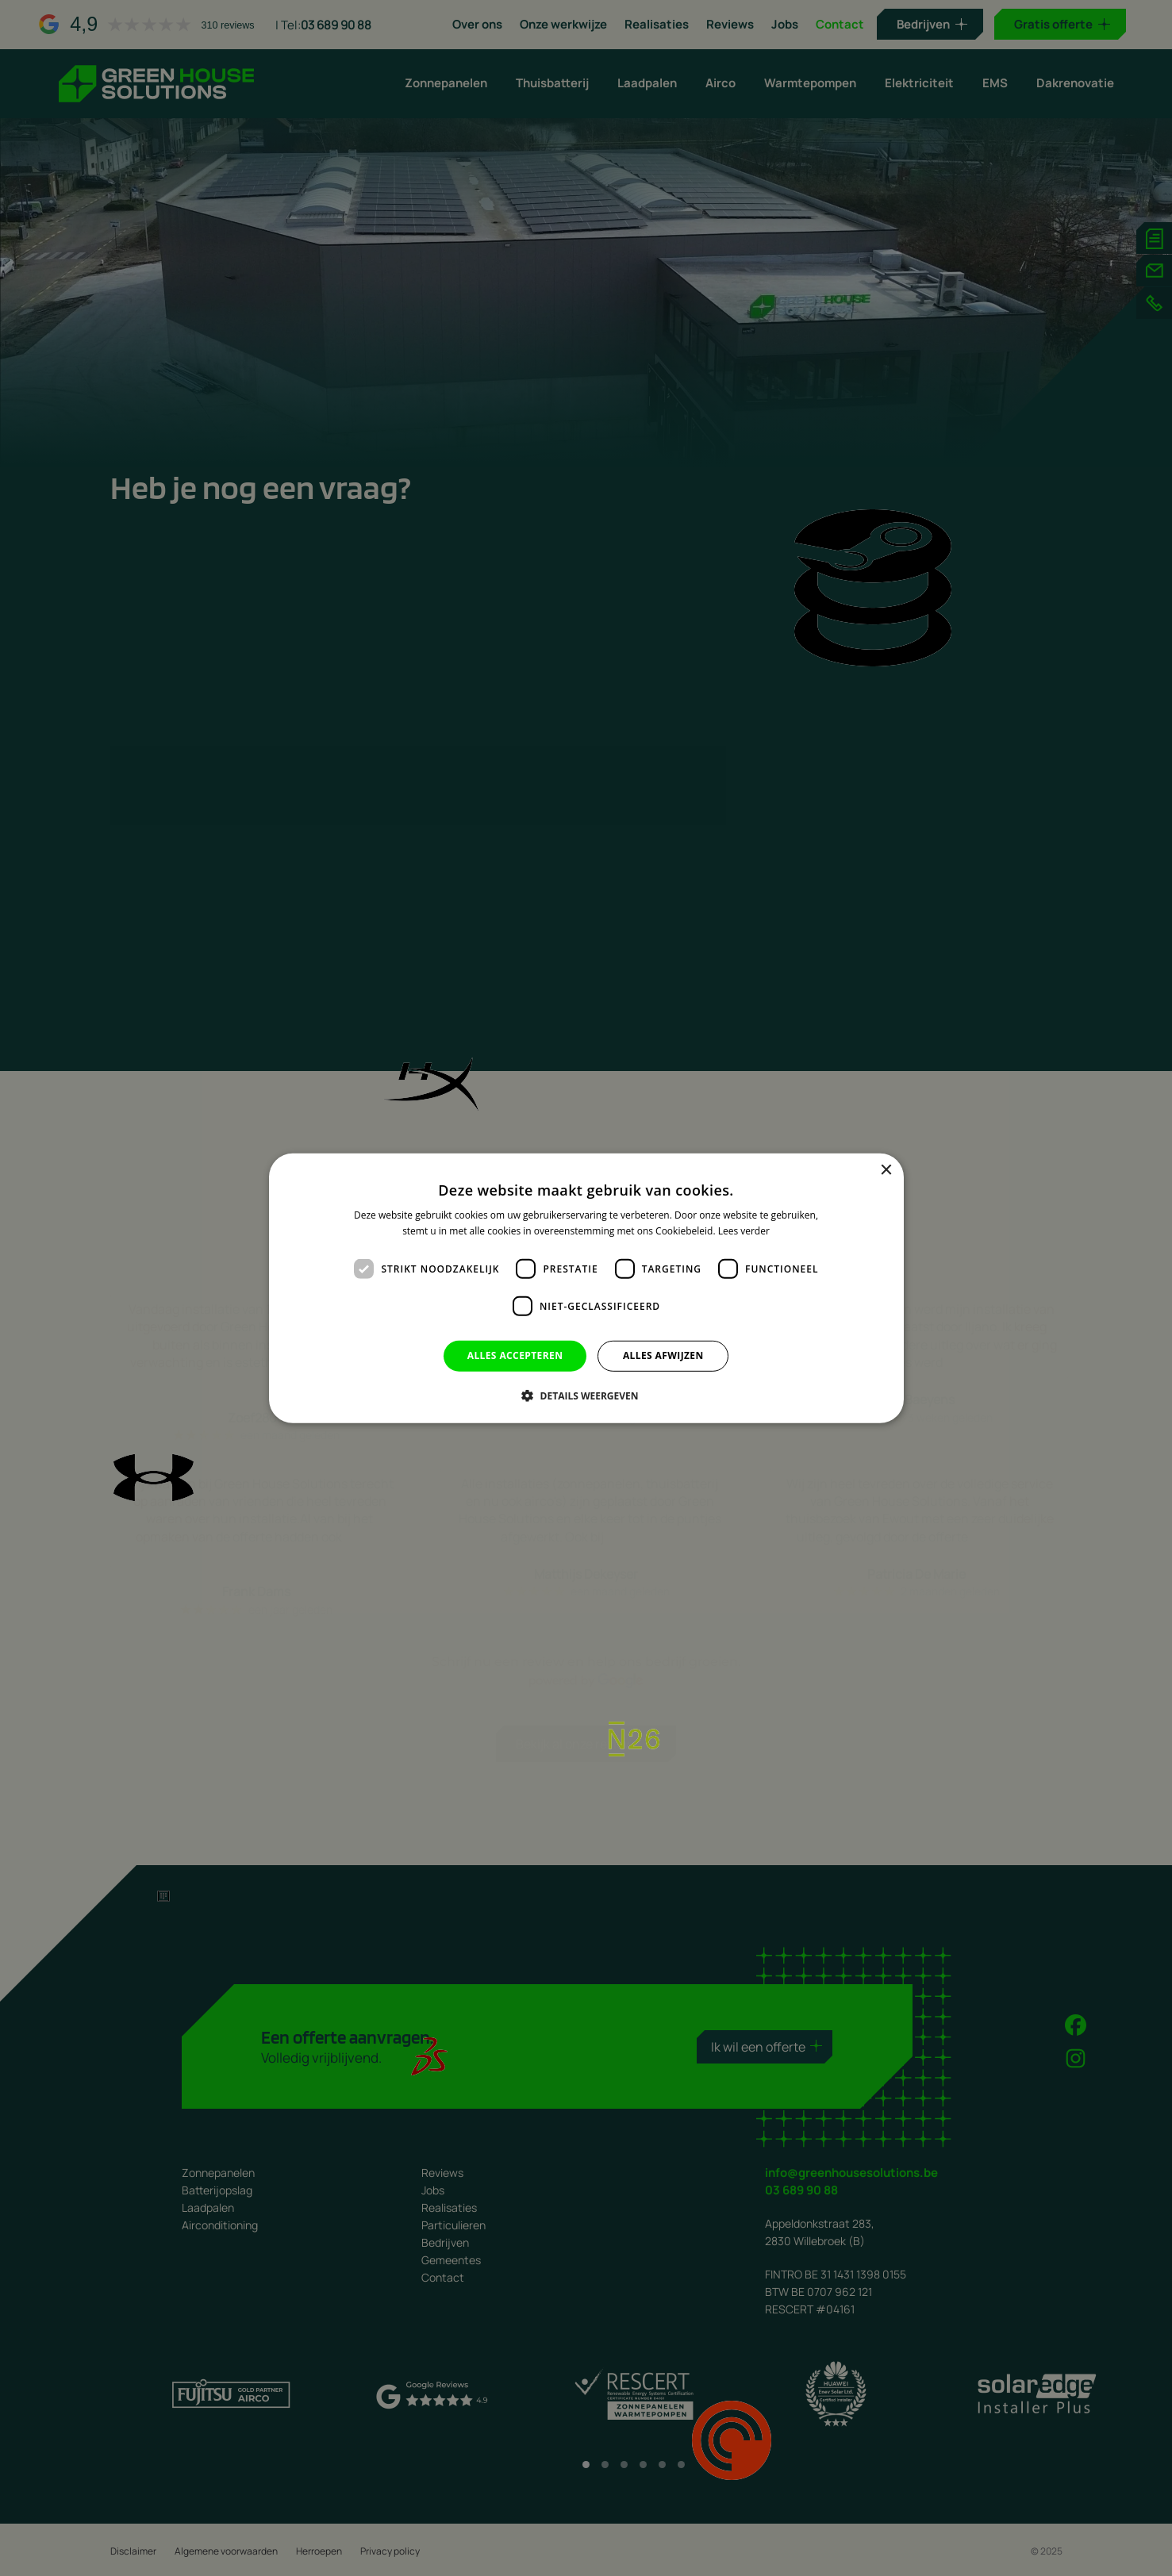 The height and width of the screenshot is (2576, 1172). I want to click on dassault systèmes company logo, so click(429, 2056).